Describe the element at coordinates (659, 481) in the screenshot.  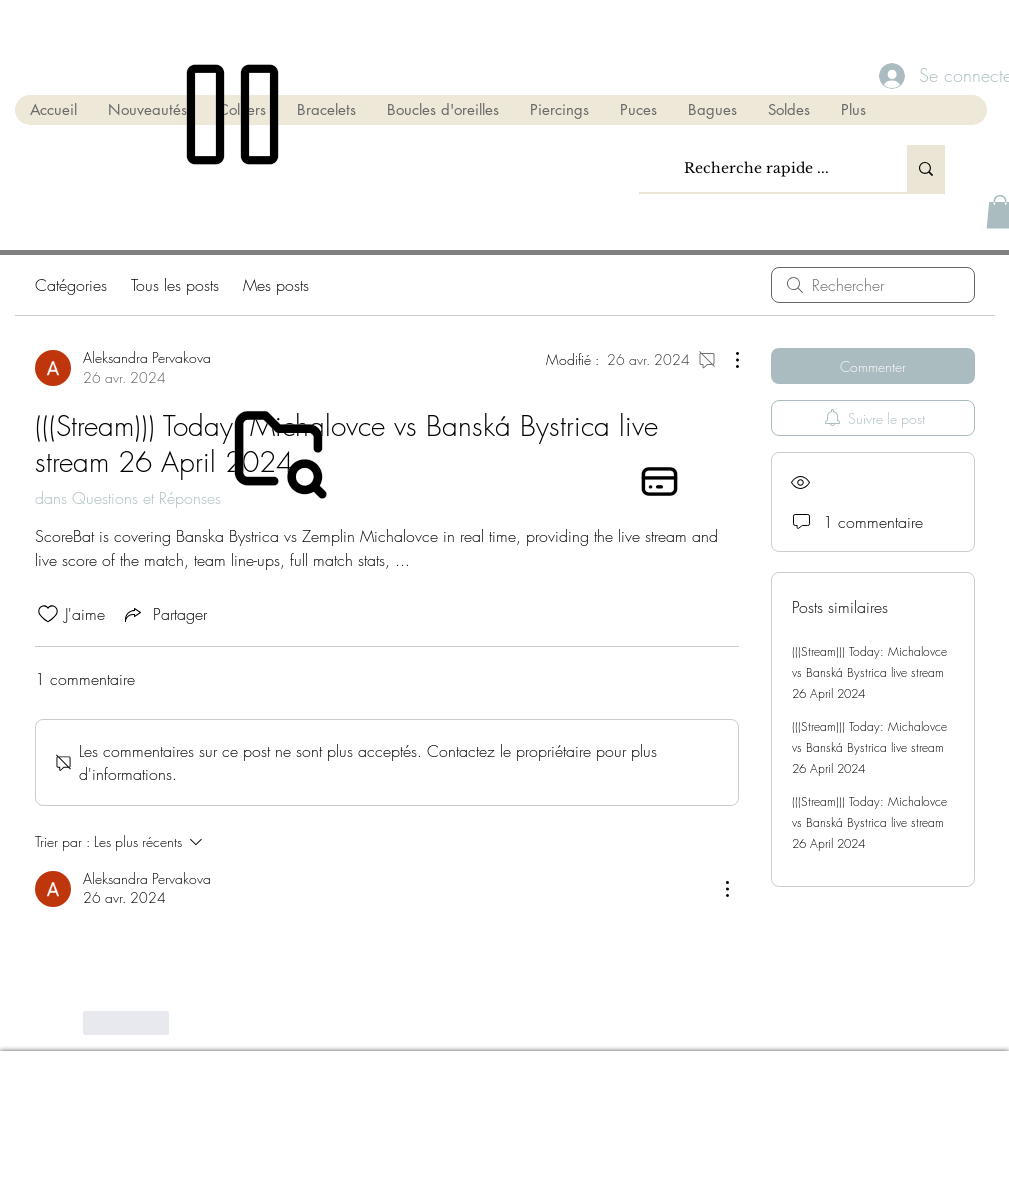
I see `manage payment methods` at that location.